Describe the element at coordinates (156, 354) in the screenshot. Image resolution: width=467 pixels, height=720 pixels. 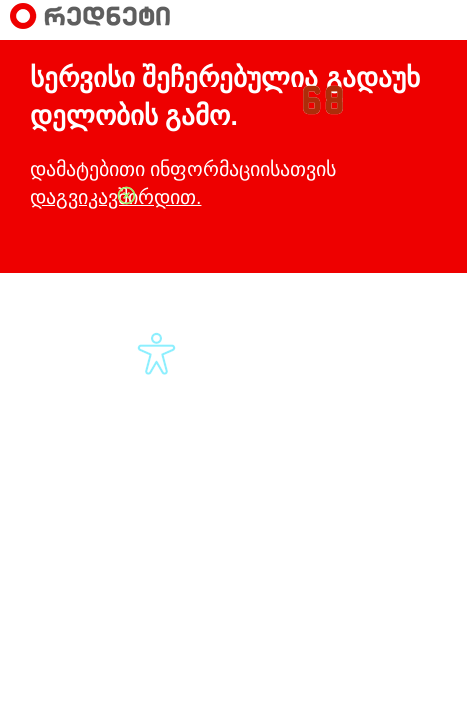
I see `accessibility settings or features` at that location.